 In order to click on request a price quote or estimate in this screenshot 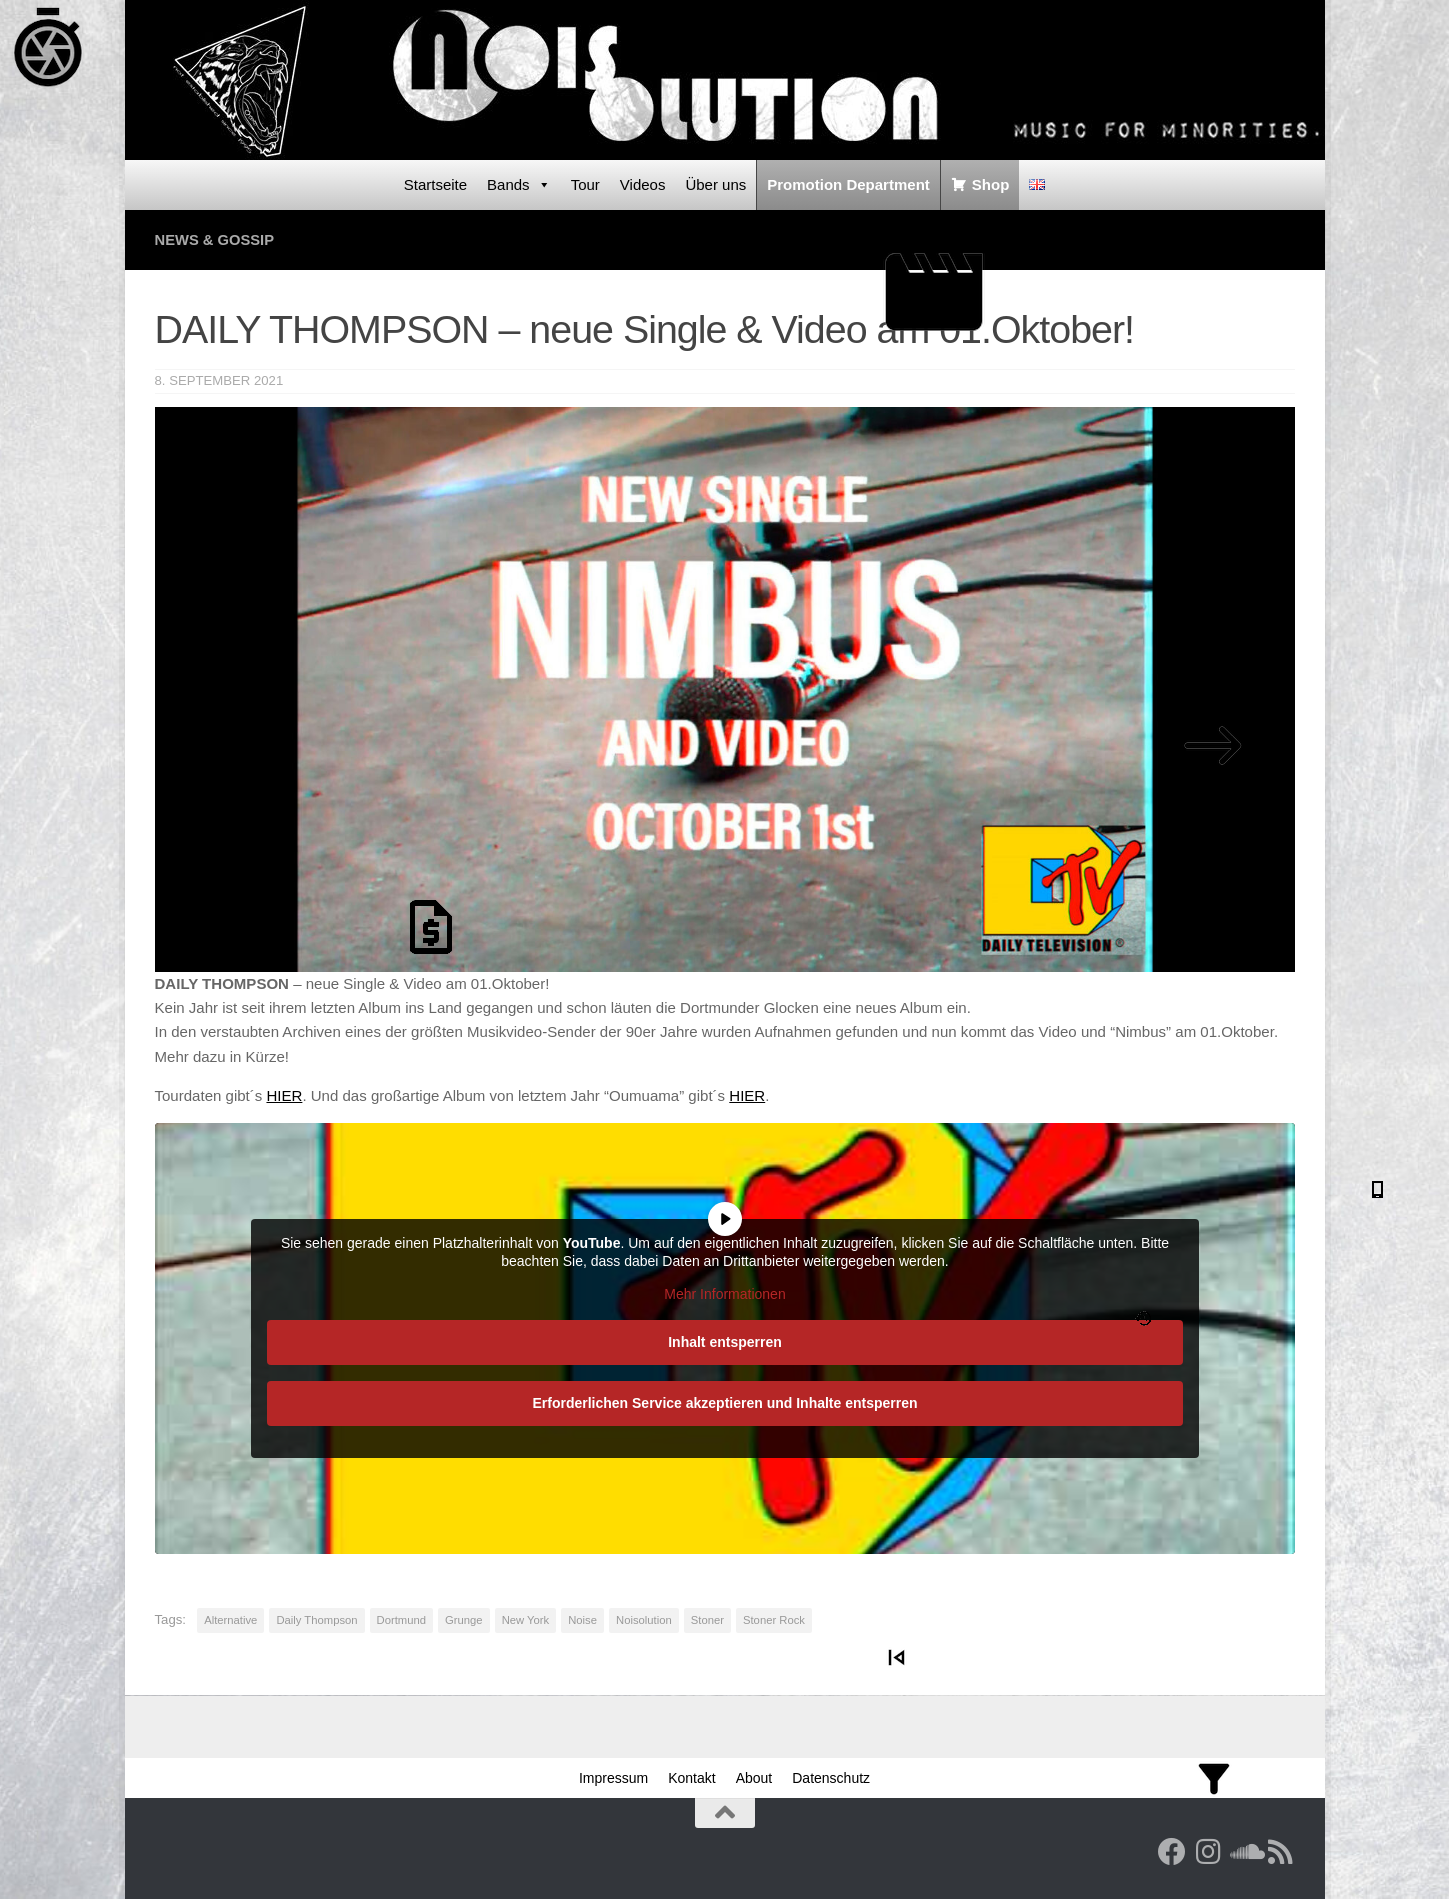, I will do `click(431, 927)`.